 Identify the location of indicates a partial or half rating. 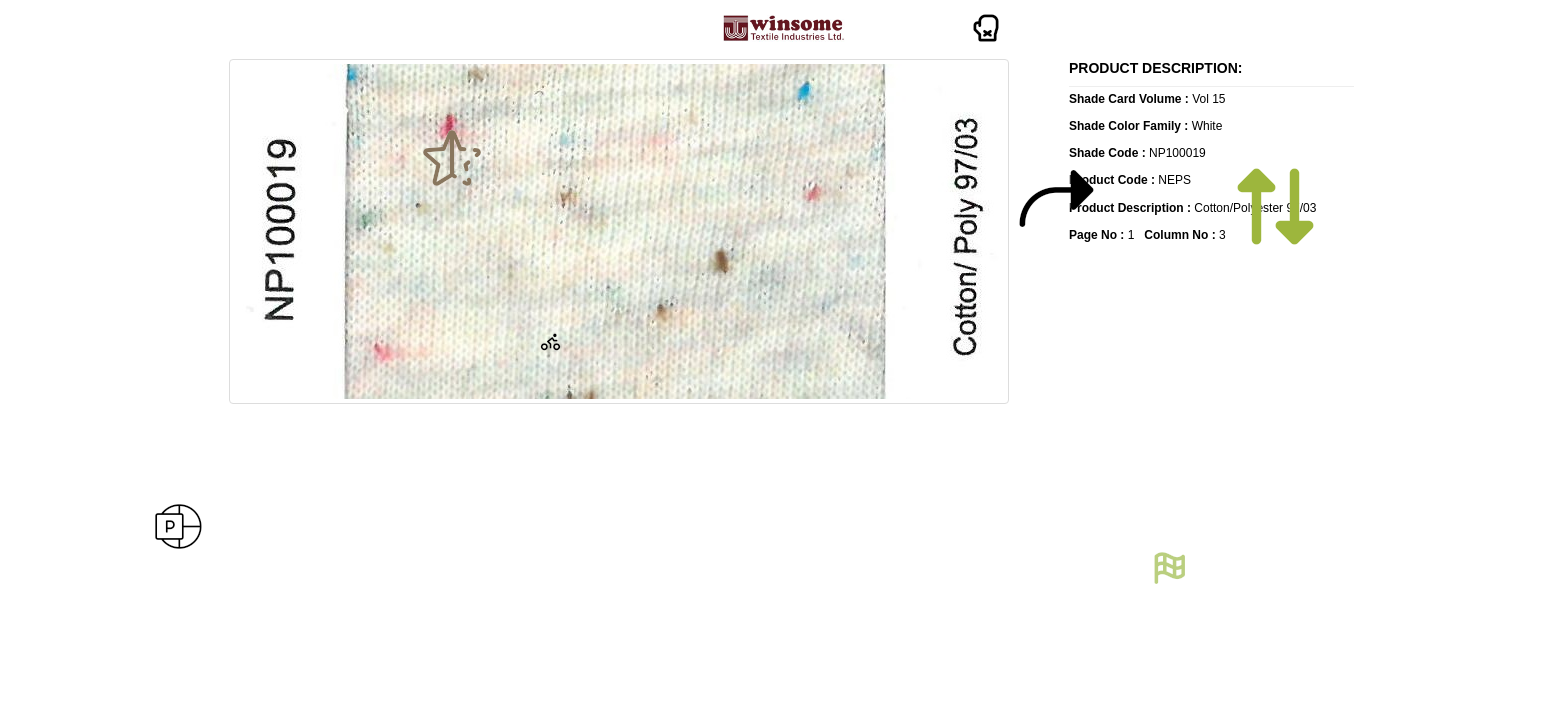
(452, 159).